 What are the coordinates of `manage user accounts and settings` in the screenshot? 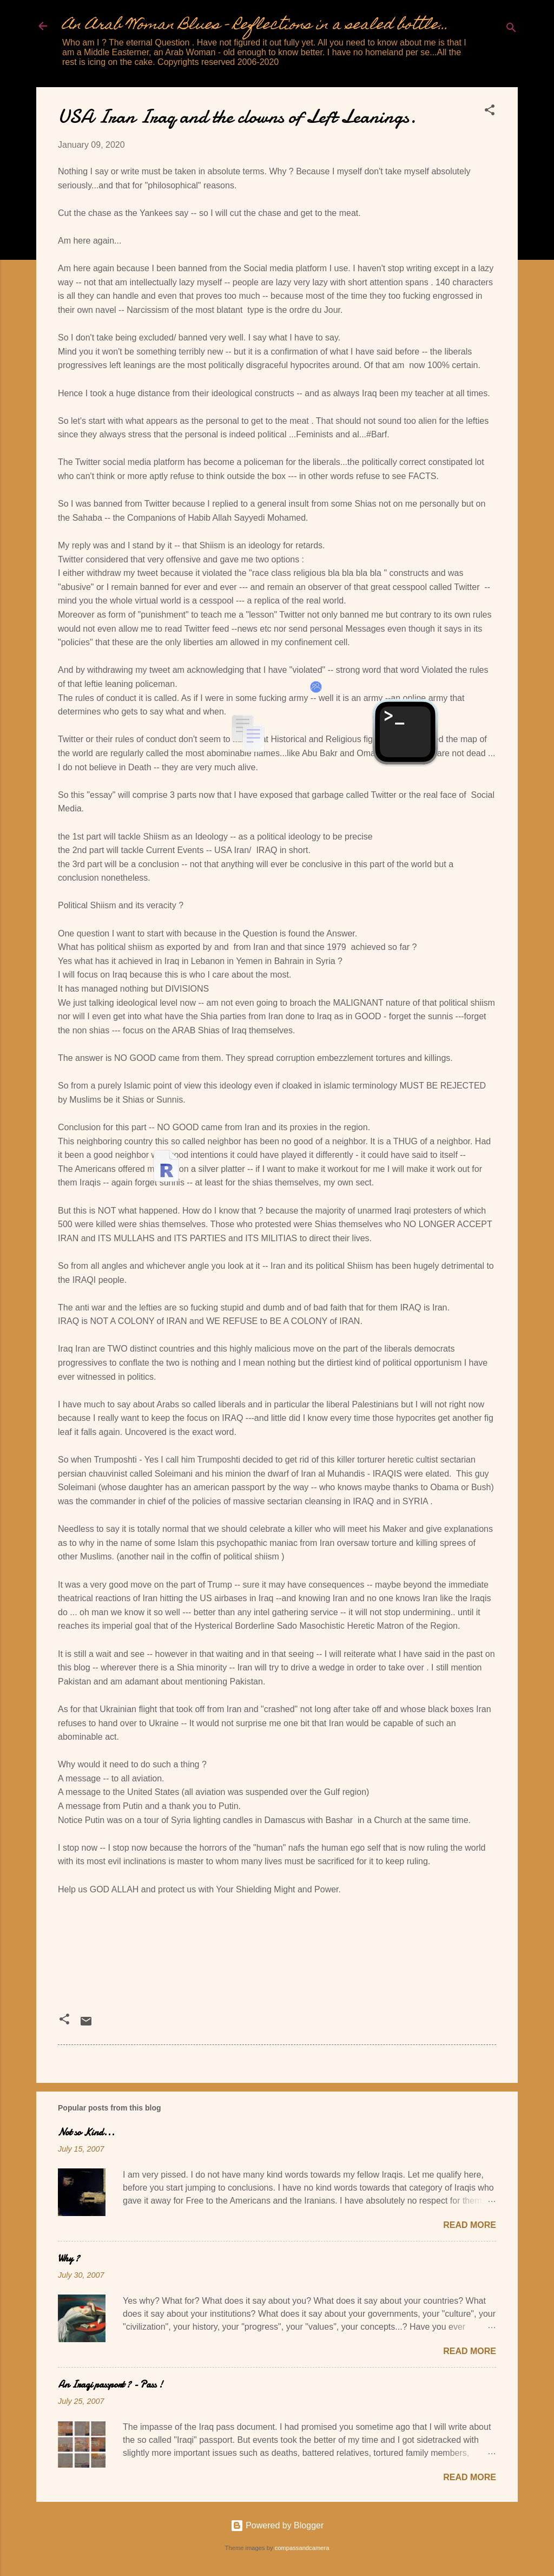 It's located at (316, 687).